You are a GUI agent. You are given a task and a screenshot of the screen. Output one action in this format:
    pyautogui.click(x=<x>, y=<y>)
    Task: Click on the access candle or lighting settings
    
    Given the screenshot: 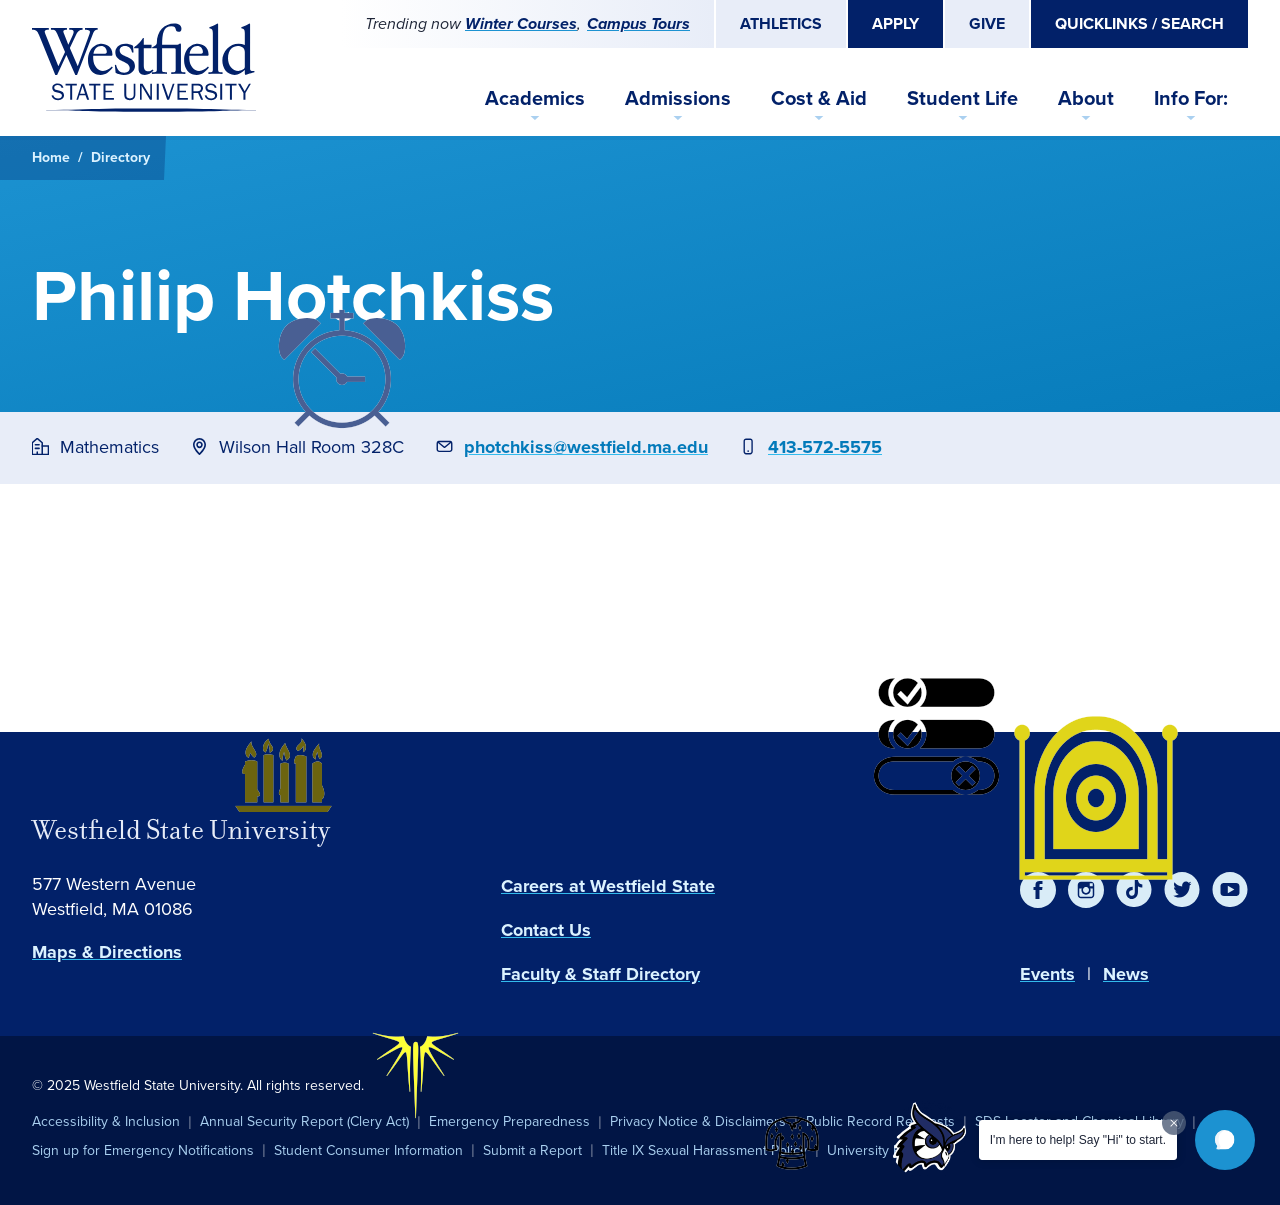 What is the action you would take?
    pyautogui.click(x=283, y=765)
    